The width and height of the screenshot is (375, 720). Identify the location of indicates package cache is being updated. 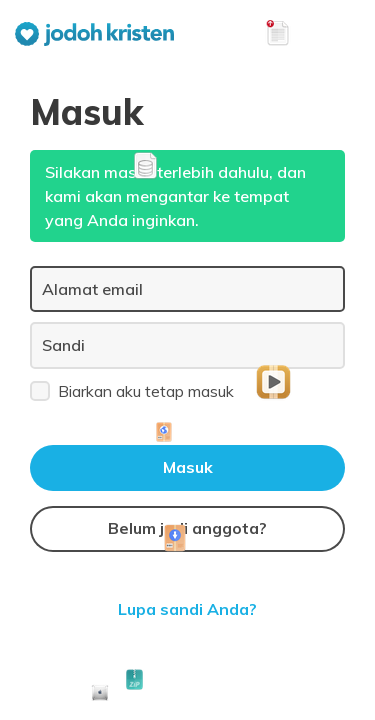
(164, 432).